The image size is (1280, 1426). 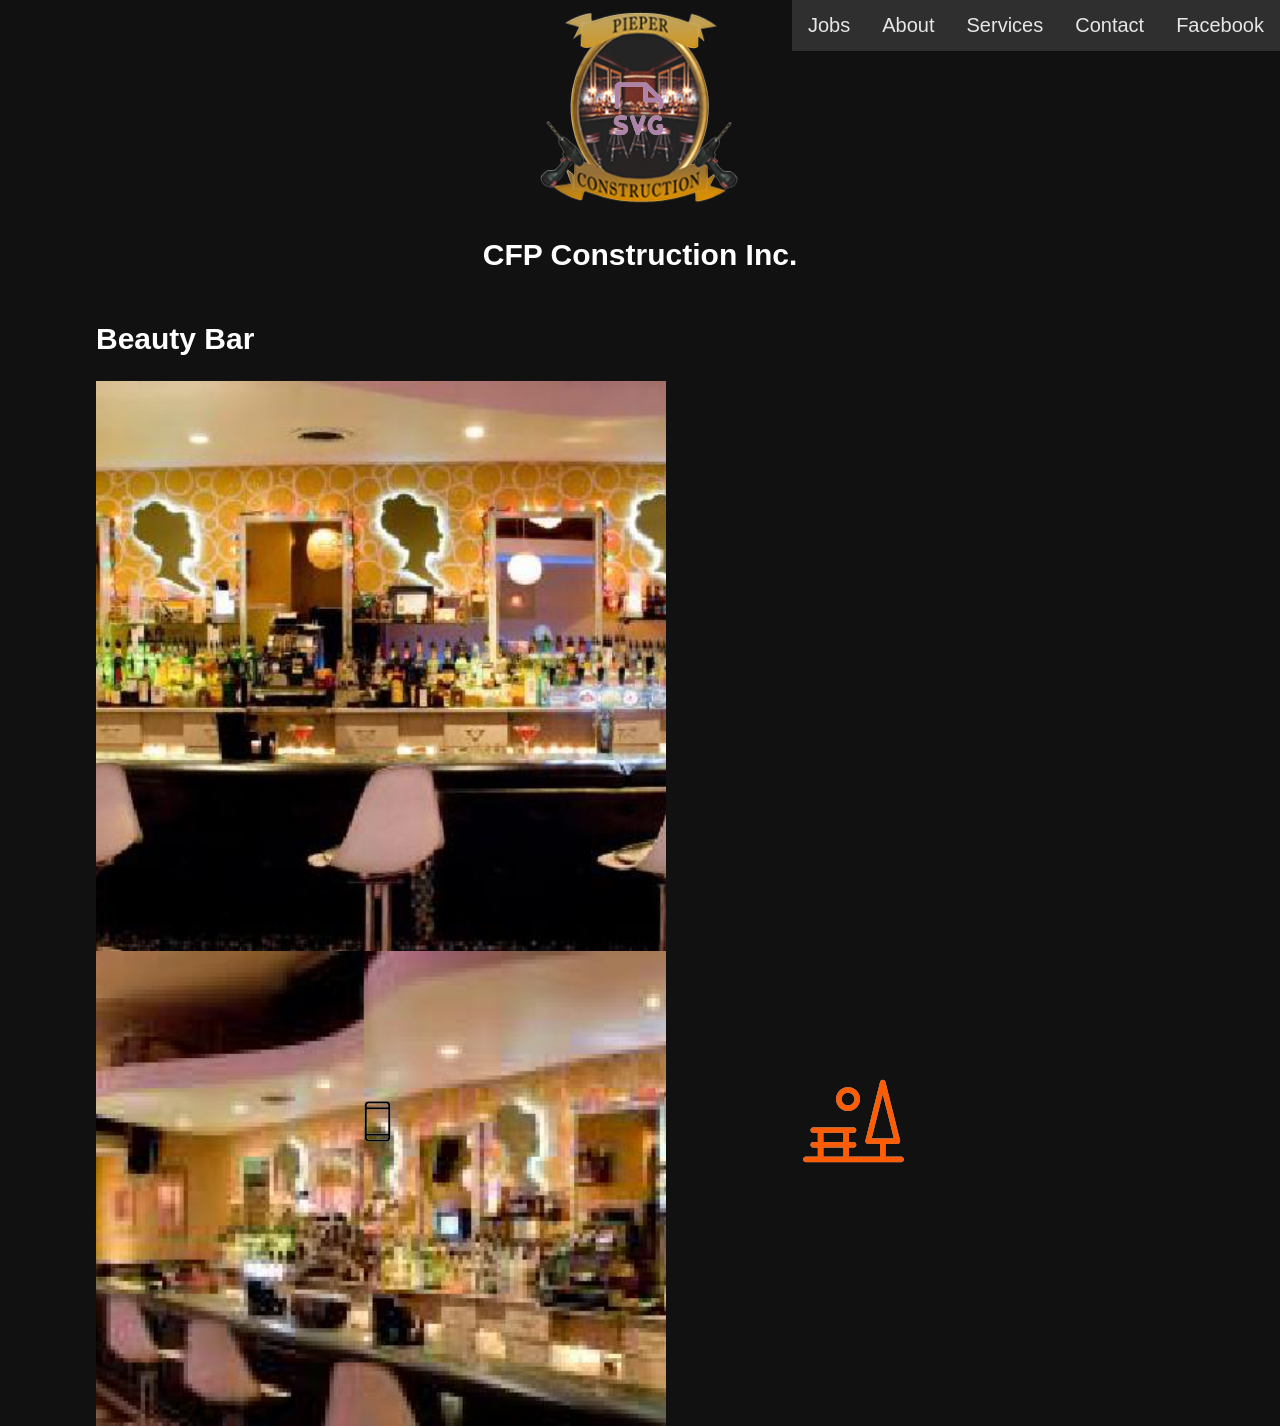 I want to click on open an SVG file, so click(x=639, y=111).